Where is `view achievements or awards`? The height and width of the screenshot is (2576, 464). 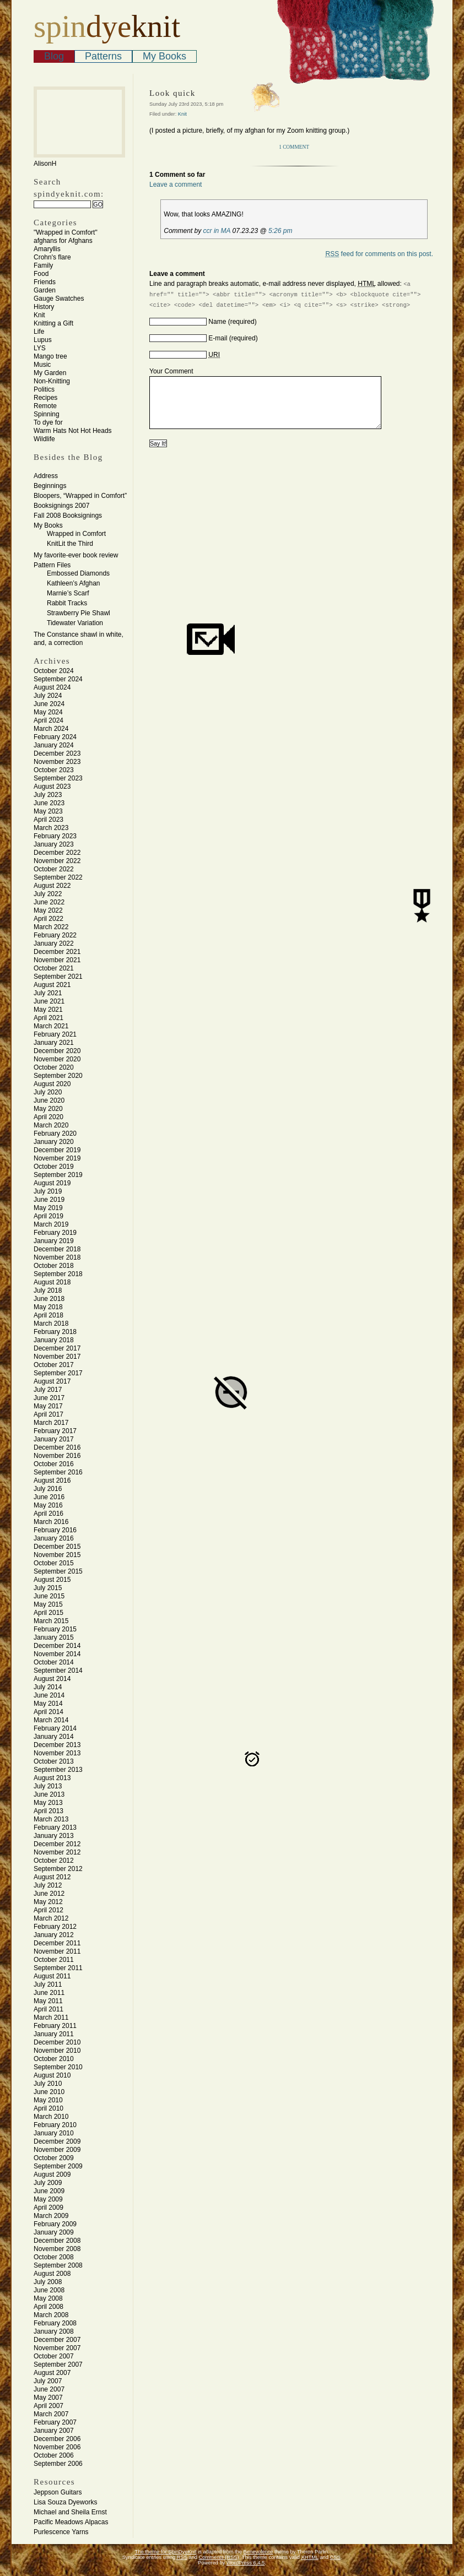 view achievements or awards is located at coordinates (422, 905).